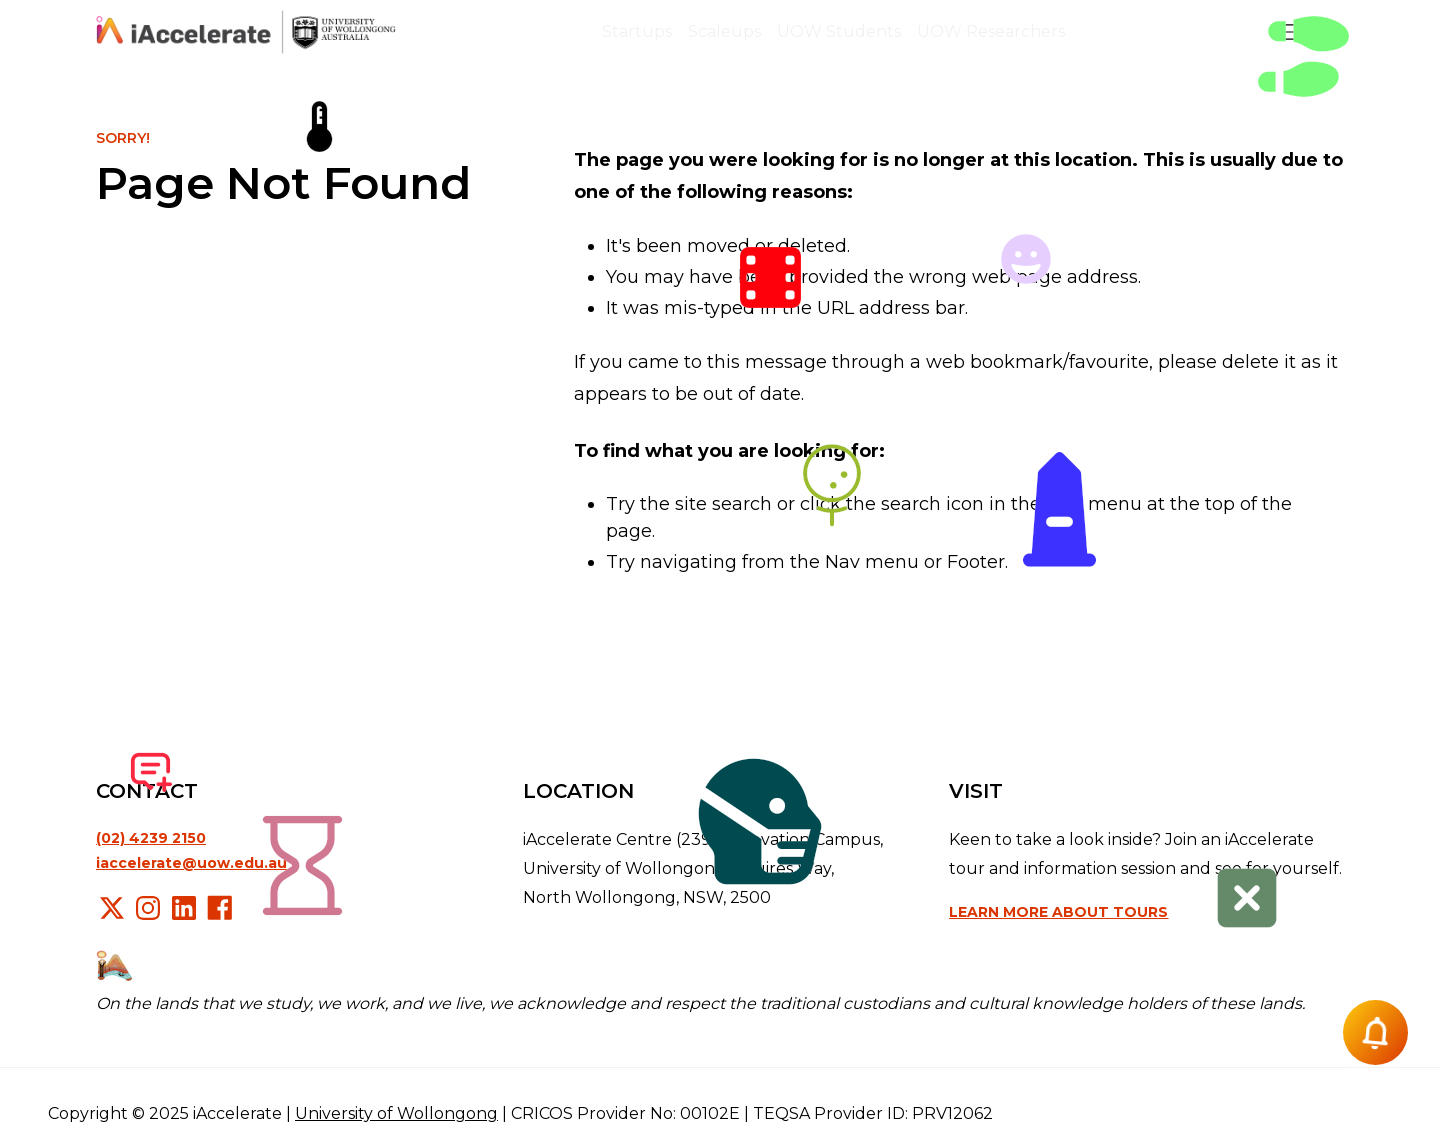  What do you see at coordinates (319, 126) in the screenshot?
I see `adjust temperature settings` at bounding box center [319, 126].